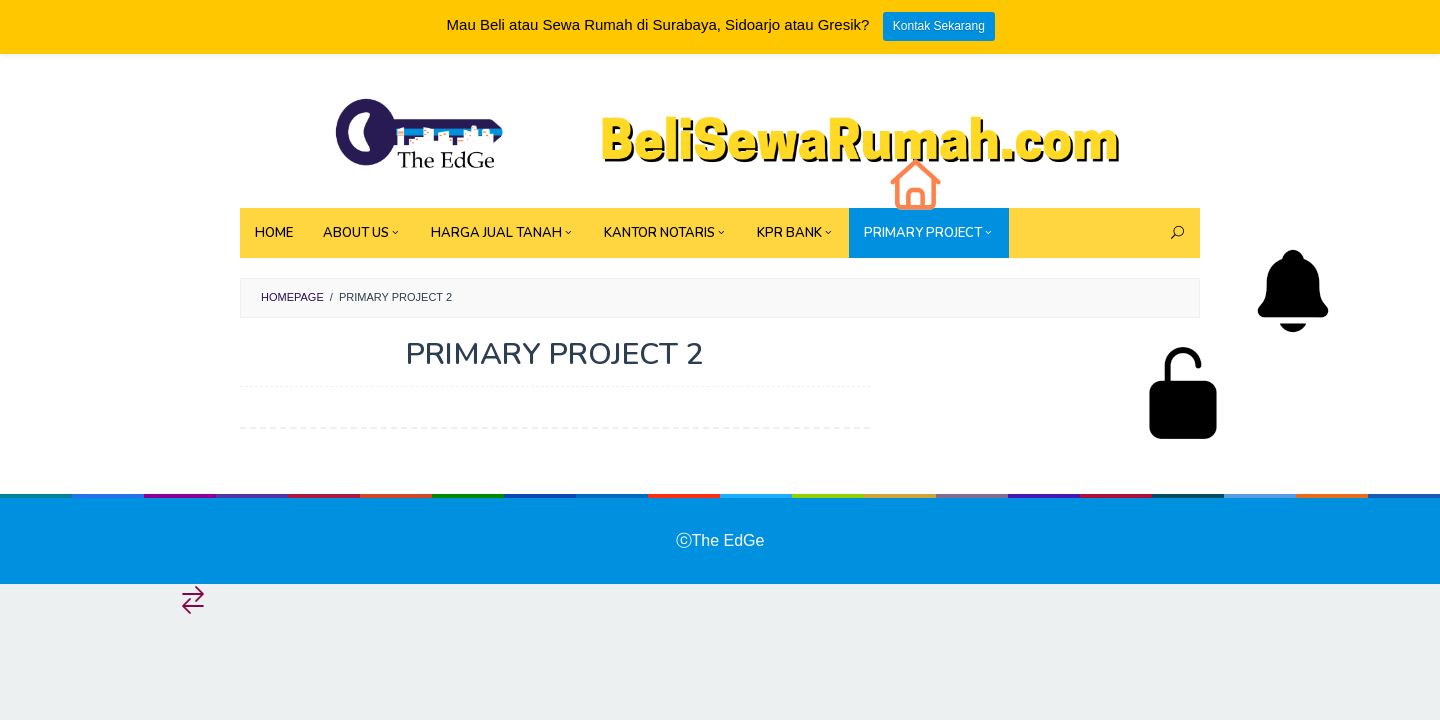 This screenshot has width=1440, height=720. Describe the element at coordinates (915, 184) in the screenshot. I see `go to home screen` at that location.